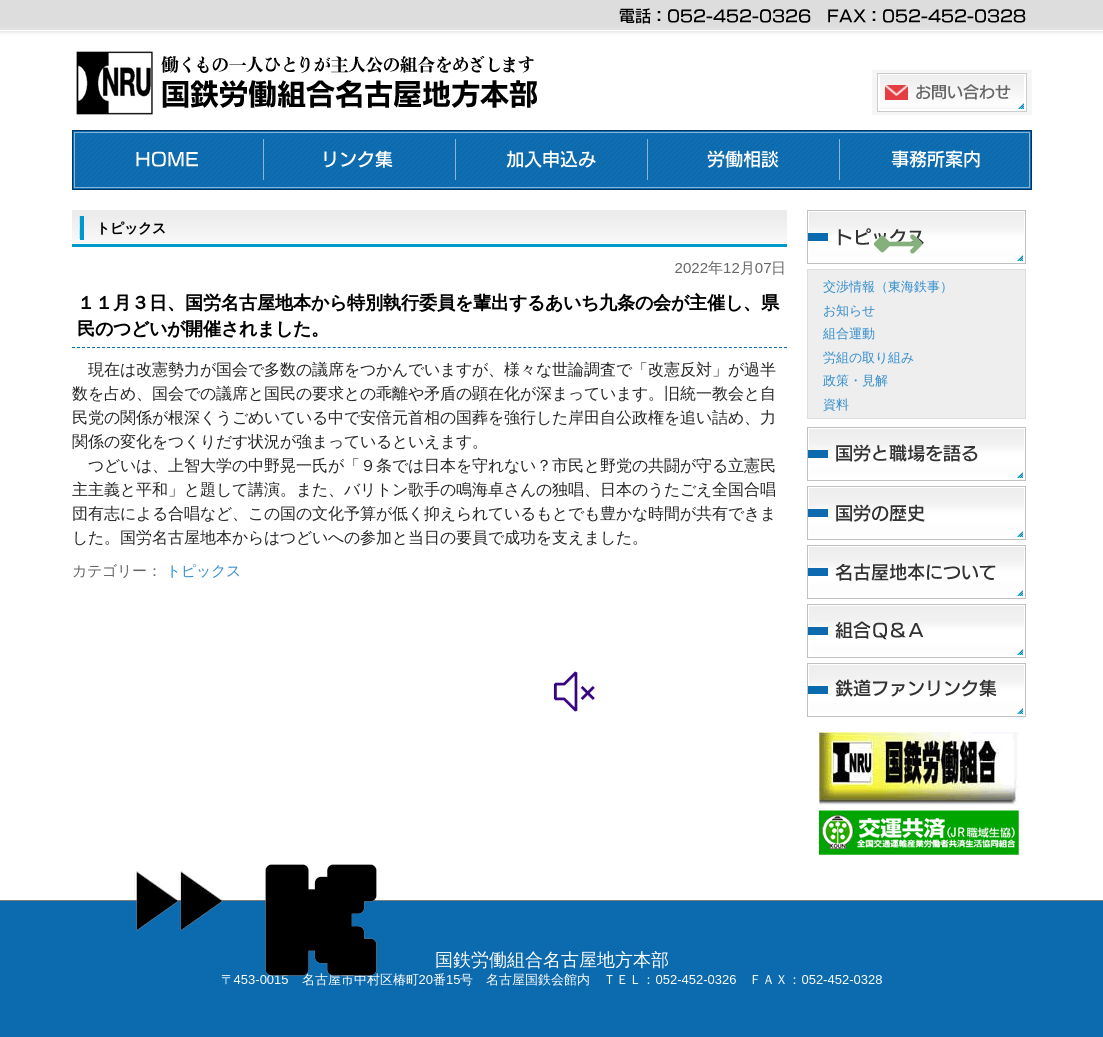 This screenshot has width=1103, height=1037. Describe the element at coordinates (176, 901) in the screenshot. I see `skip forward in media playback` at that location.